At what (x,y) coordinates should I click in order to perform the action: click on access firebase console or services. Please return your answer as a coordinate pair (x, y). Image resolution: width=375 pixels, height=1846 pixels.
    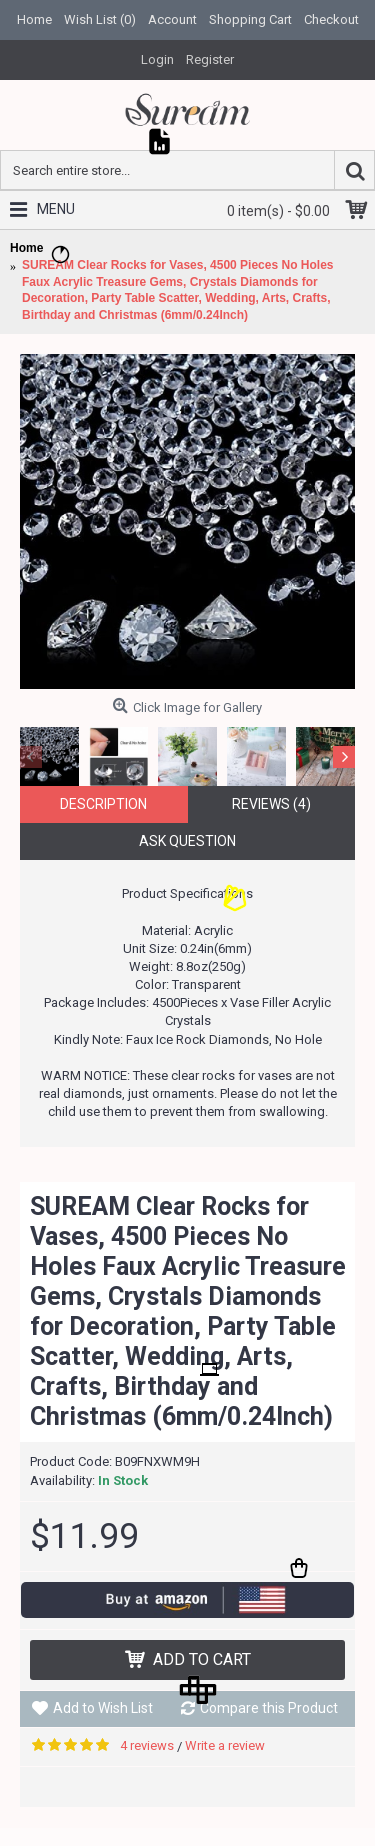
    Looking at the image, I should click on (235, 898).